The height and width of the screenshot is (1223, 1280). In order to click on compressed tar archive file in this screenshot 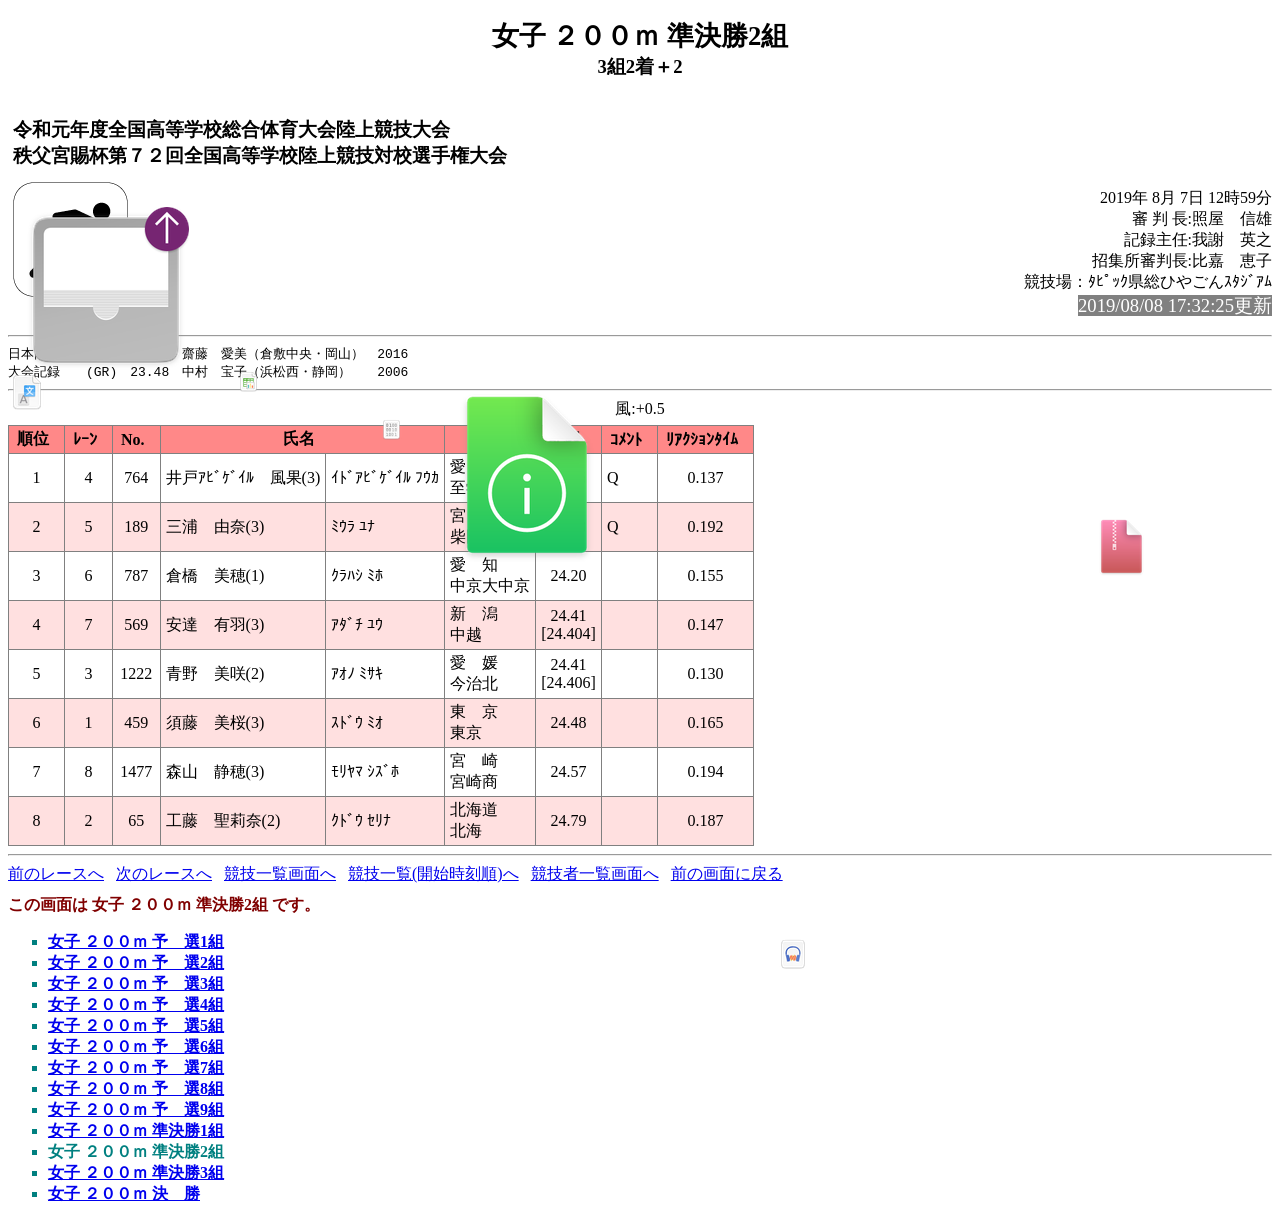, I will do `click(1121, 547)`.